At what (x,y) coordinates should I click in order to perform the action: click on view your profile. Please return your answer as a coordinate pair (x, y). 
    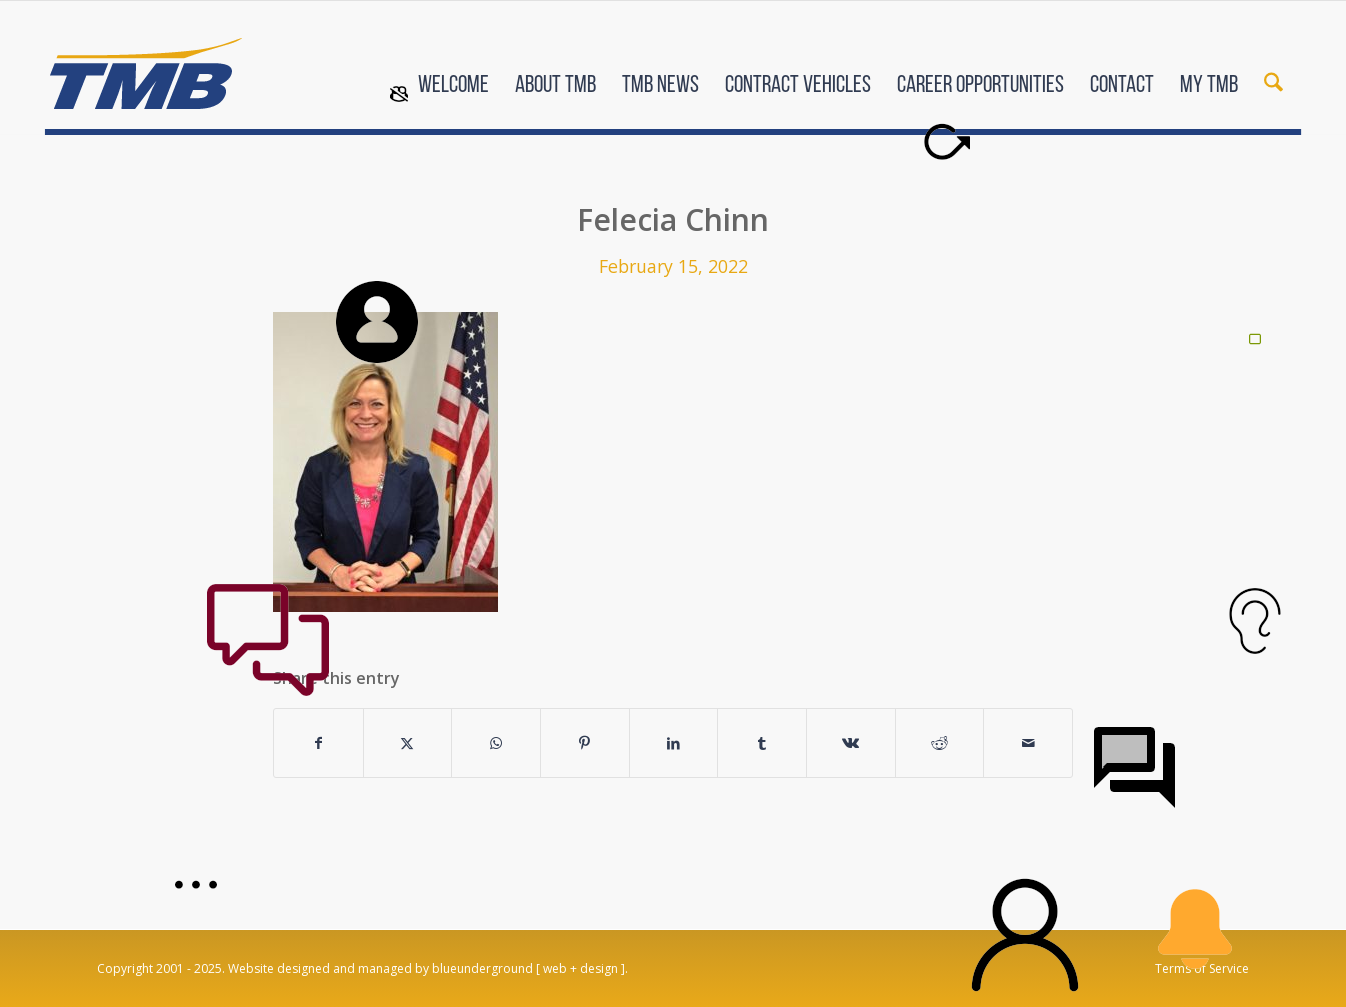
    Looking at the image, I should click on (1025, 935).